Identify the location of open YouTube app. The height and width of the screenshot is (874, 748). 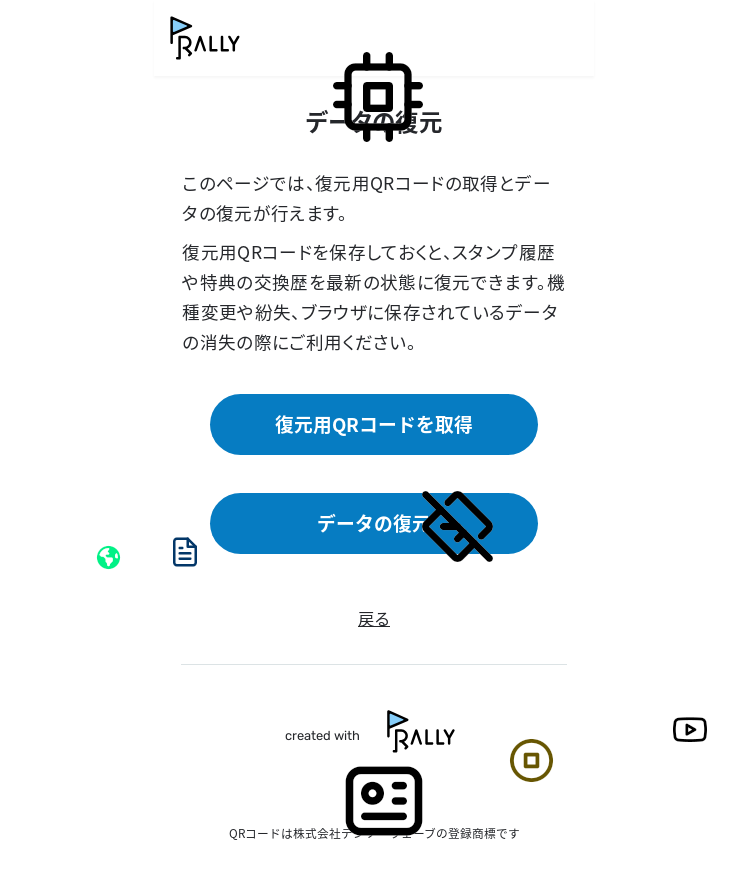
(690, 730).